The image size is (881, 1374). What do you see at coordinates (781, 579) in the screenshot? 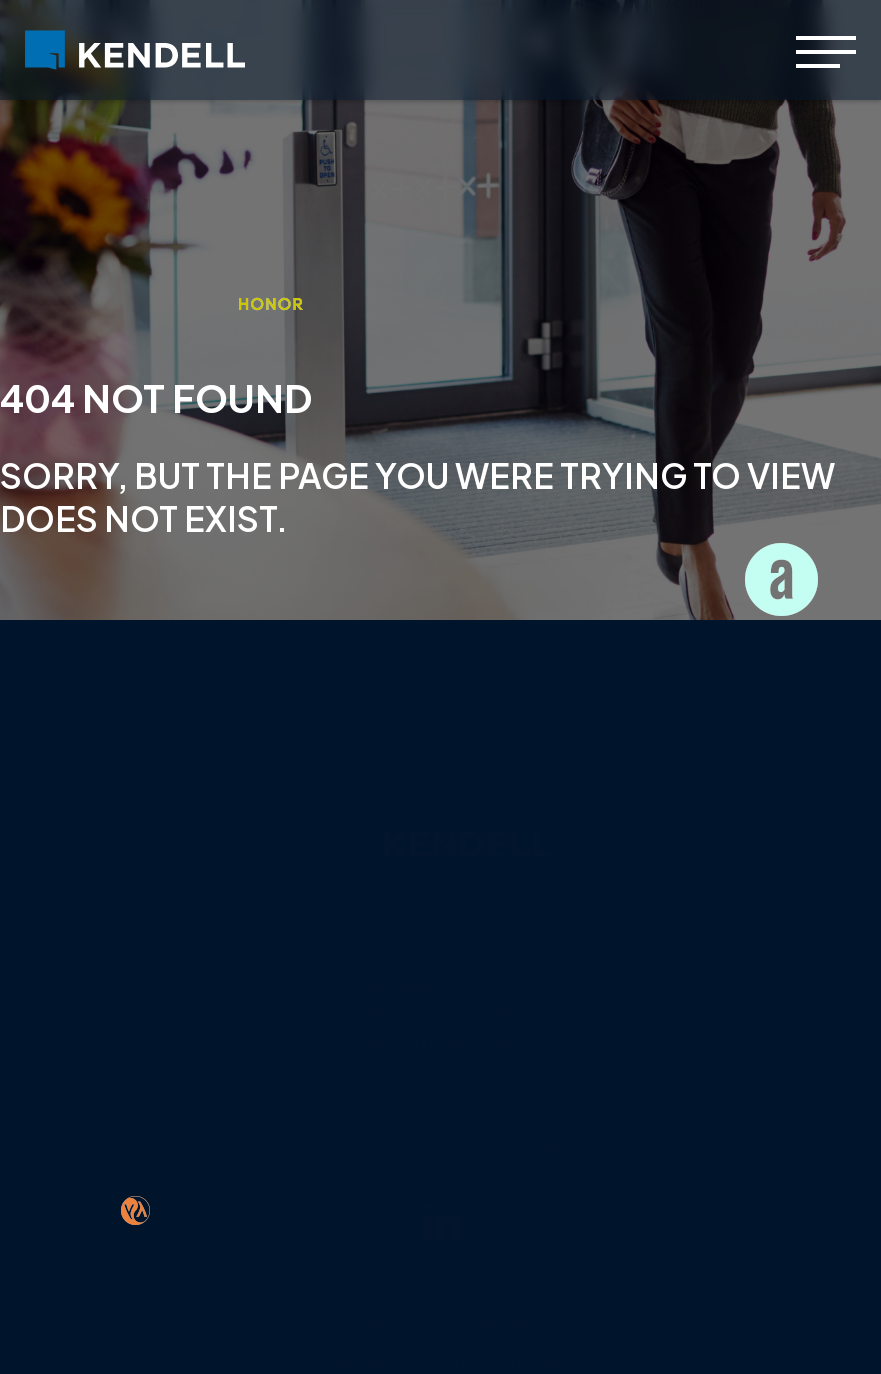
I see `visit alamy stock photo website` at bounding box center [781, 579].